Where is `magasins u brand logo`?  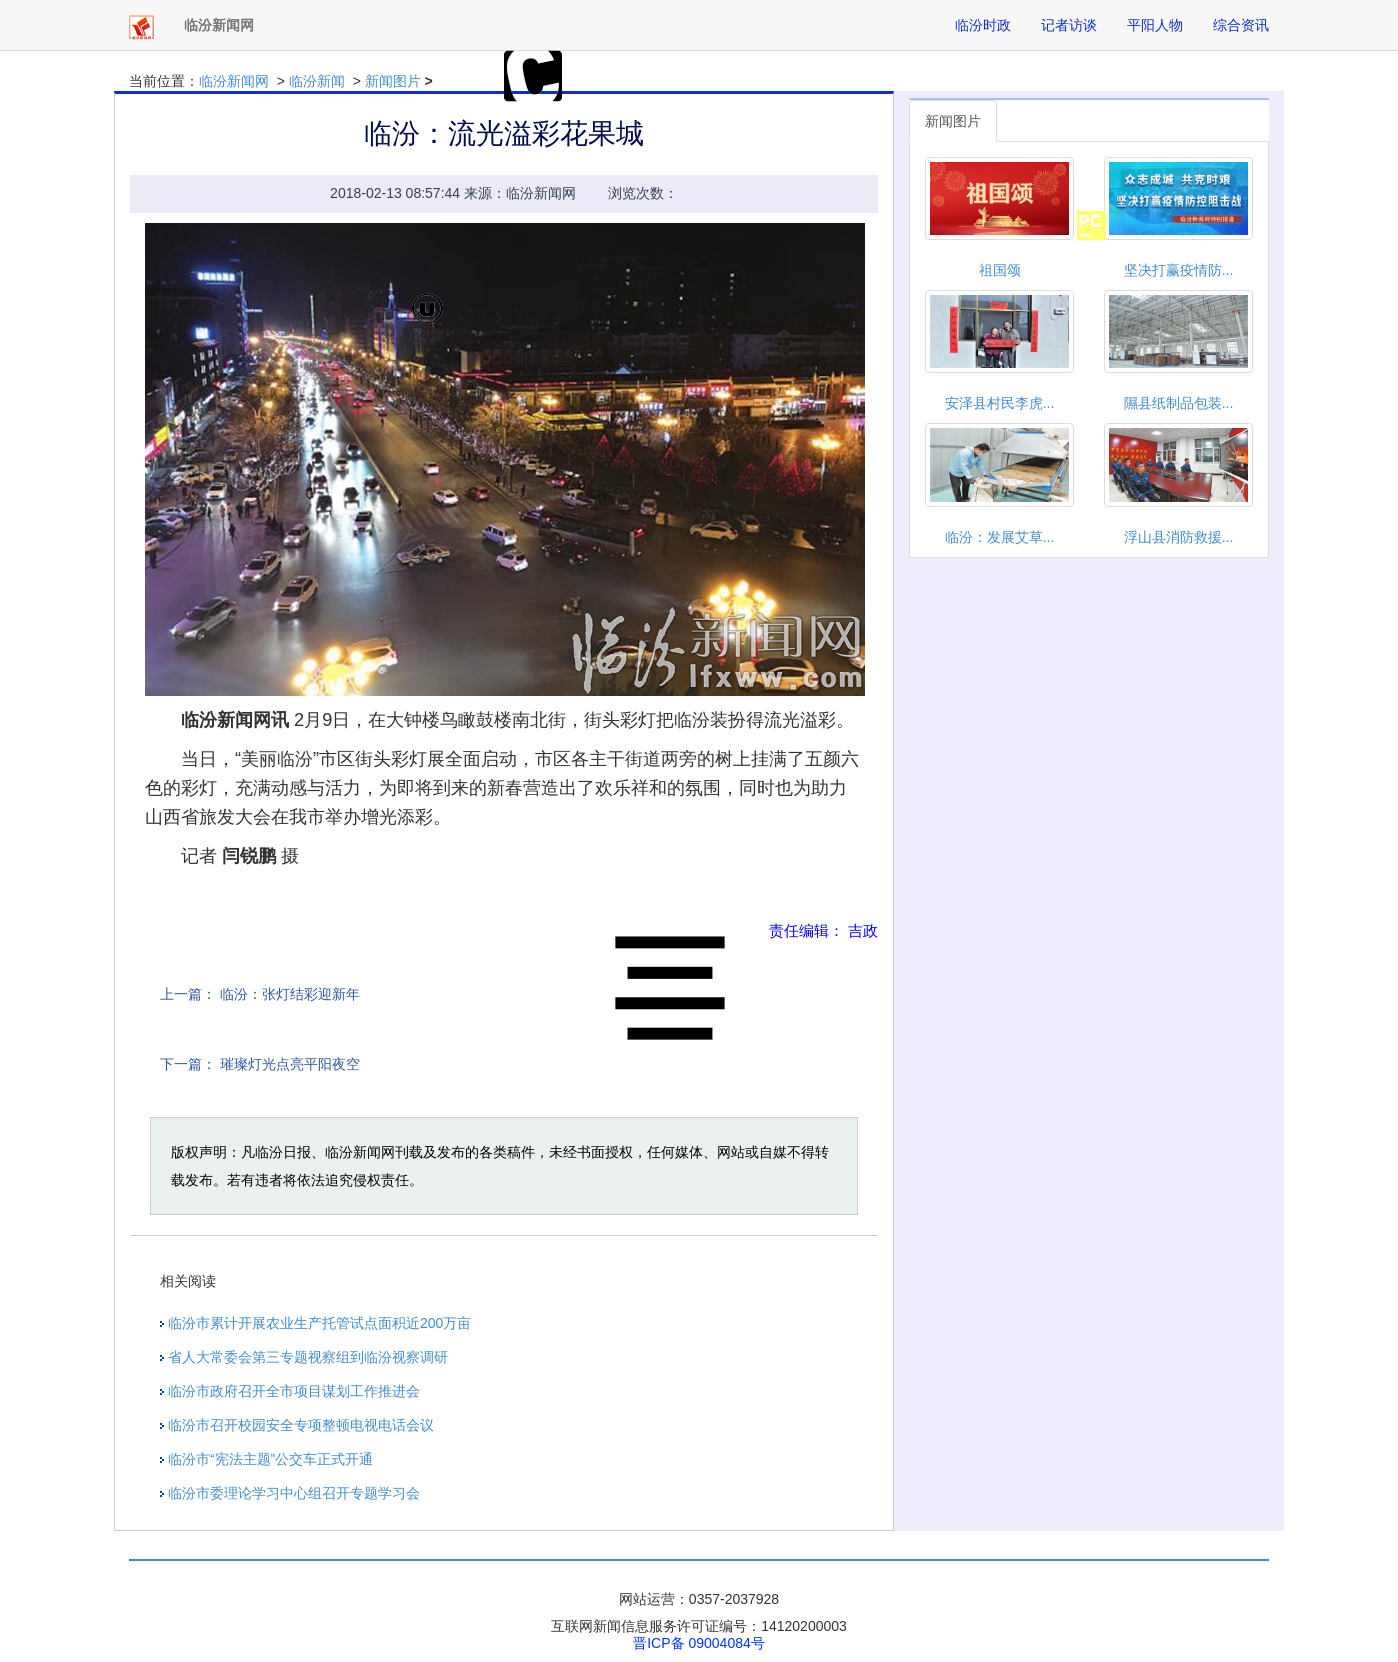
magasins u brand logo is located at coordinates (427, 308).